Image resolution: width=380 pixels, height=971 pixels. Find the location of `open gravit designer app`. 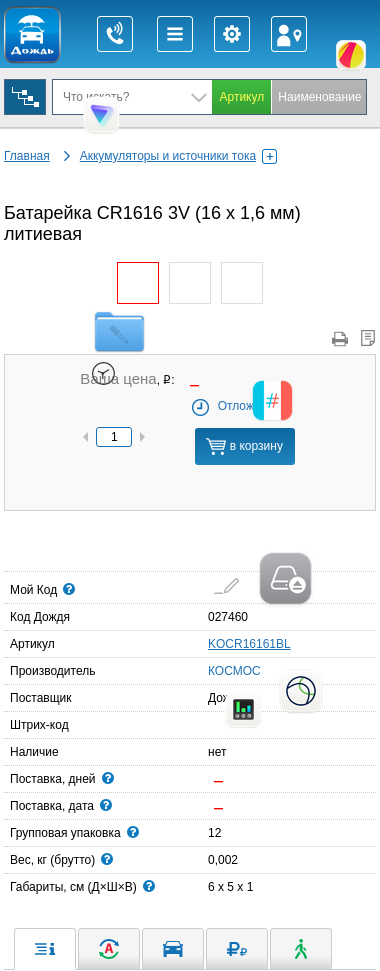

open gravit designer app is located at coordinates (351, 55).